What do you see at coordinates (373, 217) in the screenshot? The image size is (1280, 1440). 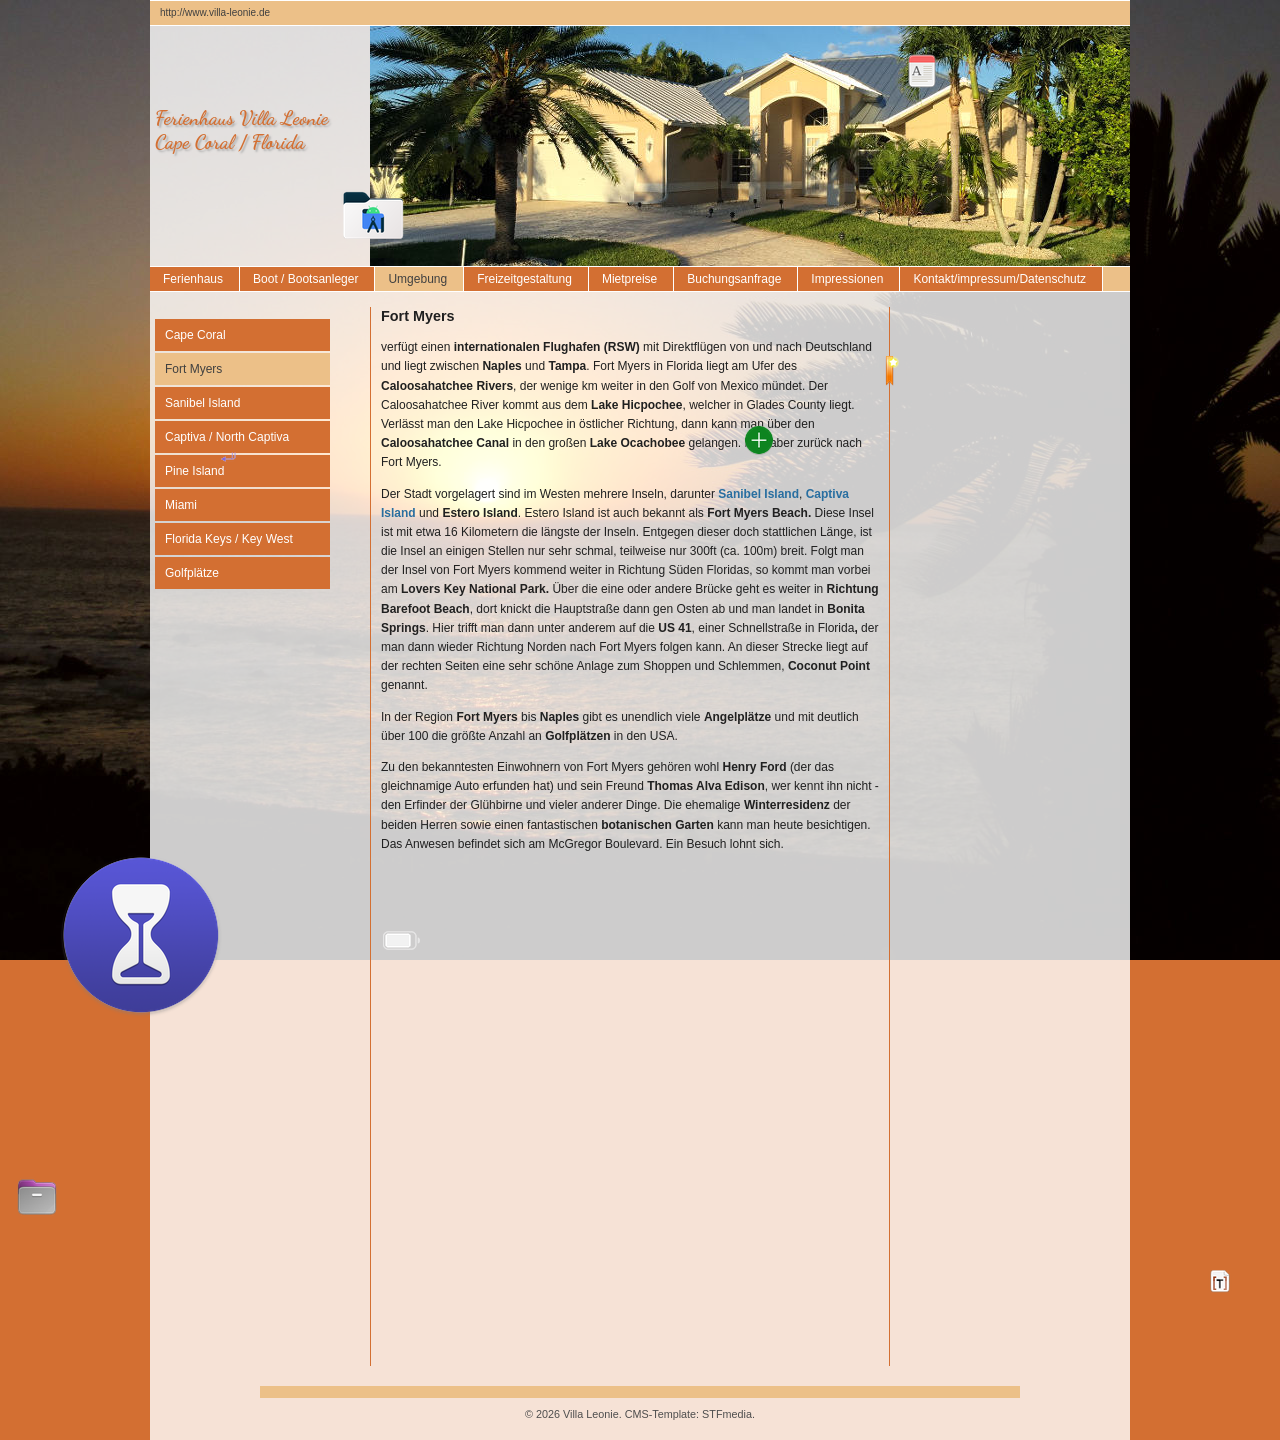 I see `open android studio projects folder` at bounding box center [373, 217].